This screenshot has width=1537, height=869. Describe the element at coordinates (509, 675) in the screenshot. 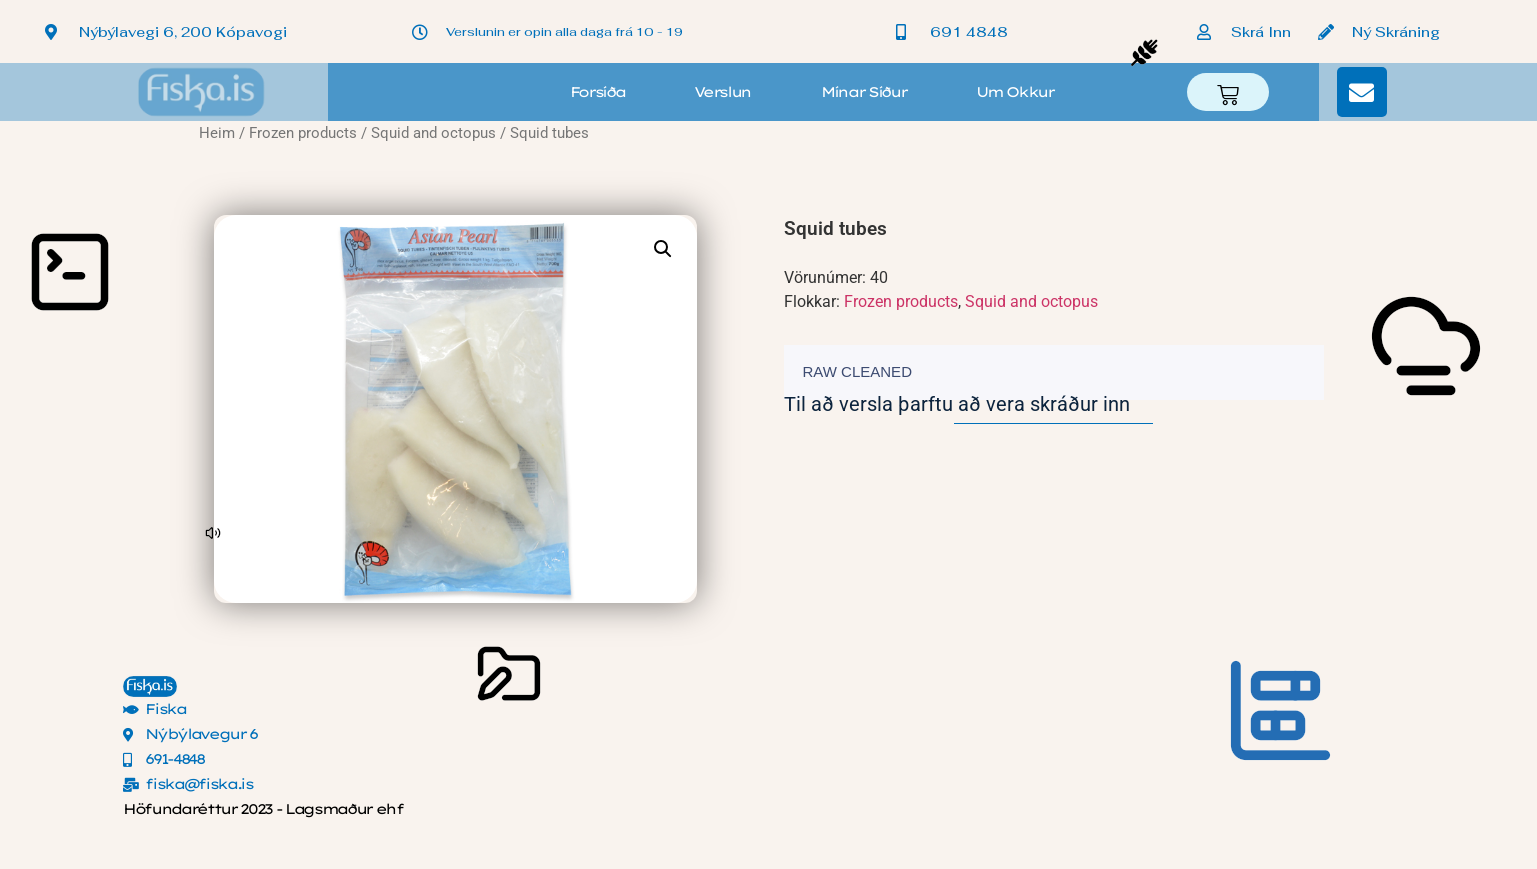

I see `rename or edit a folder` at that location.